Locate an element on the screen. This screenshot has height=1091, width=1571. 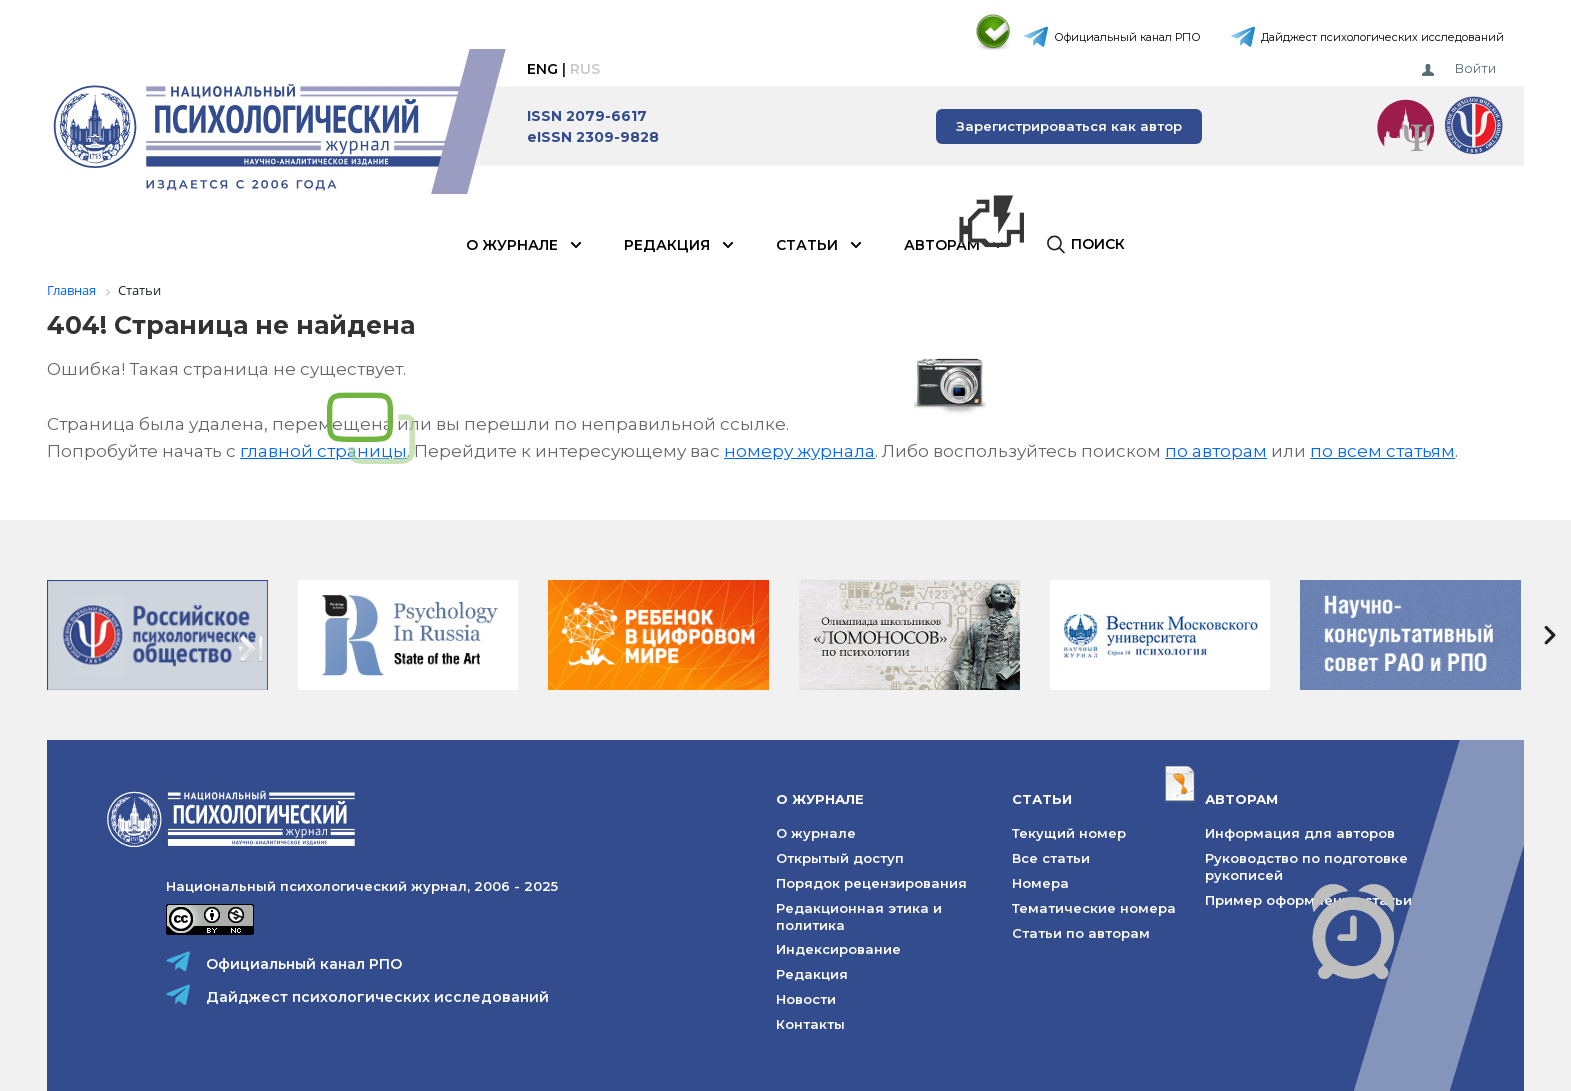
check engine diagnostic alerts is located at coordinates (989, 225).